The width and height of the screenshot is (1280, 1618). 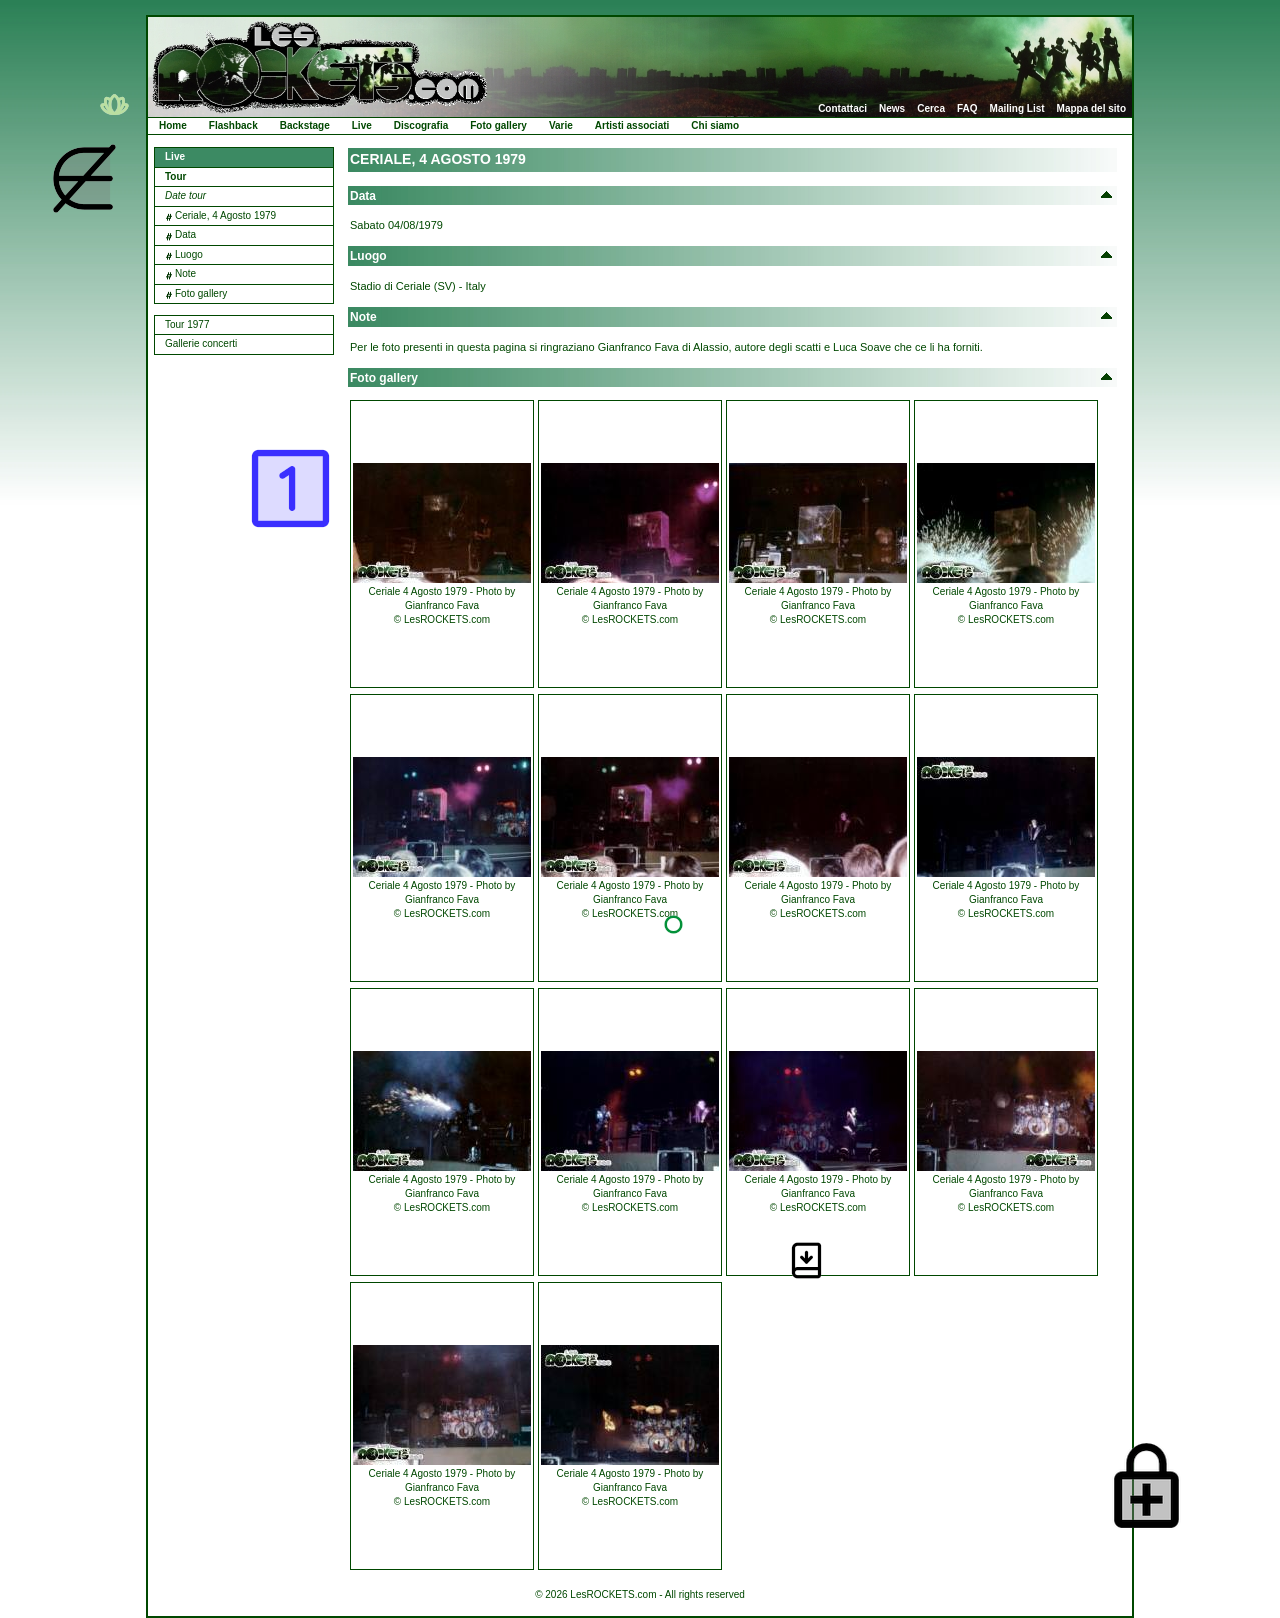 I want to click on indicates an unselected or inactive radio button option, so click(x=673, y=924).